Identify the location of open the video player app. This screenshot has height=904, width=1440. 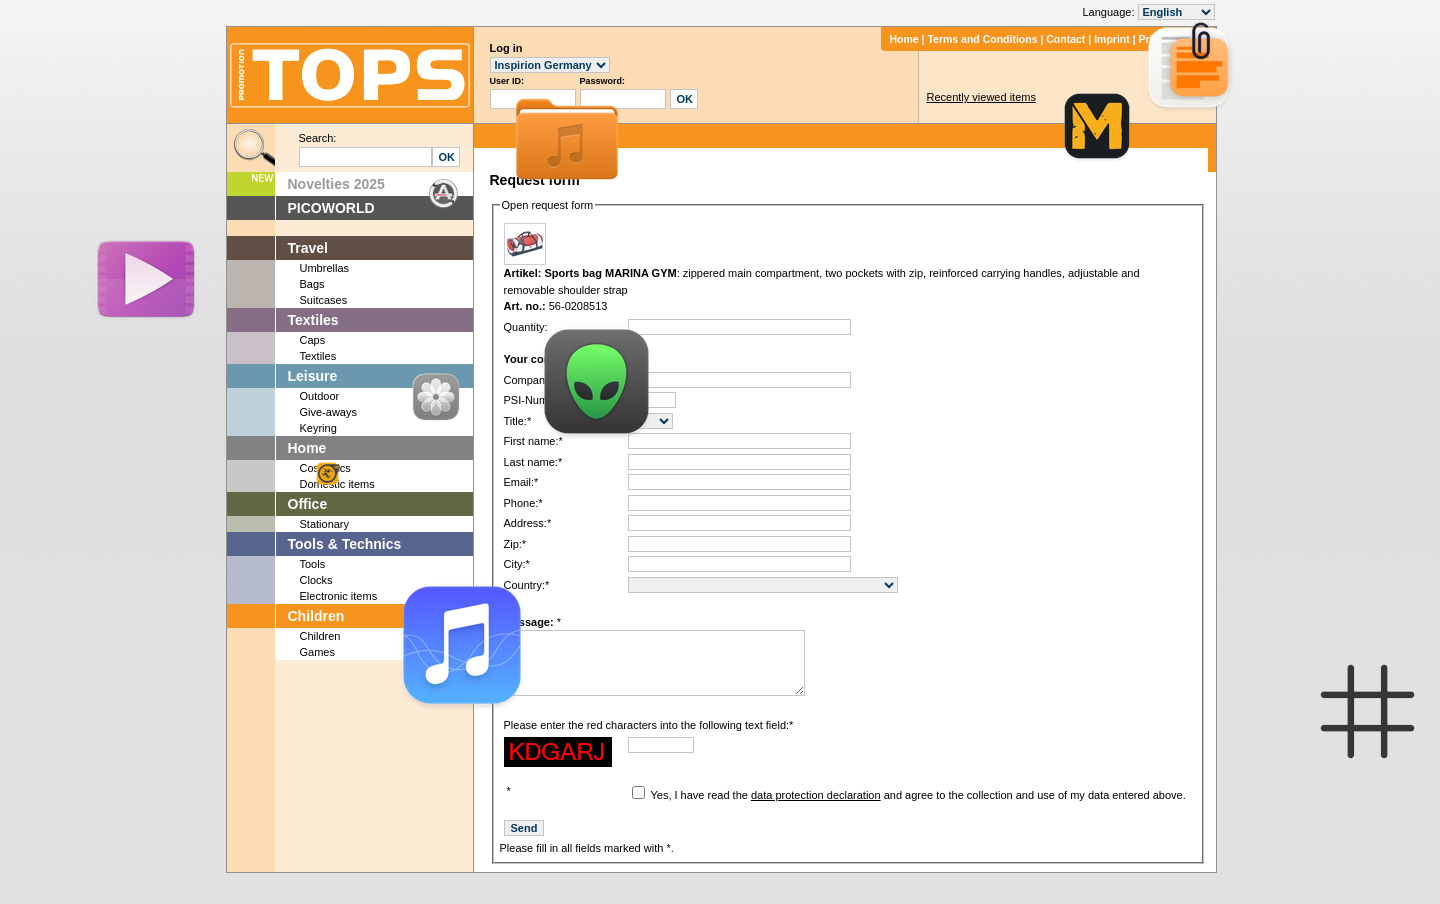
(146, 279).